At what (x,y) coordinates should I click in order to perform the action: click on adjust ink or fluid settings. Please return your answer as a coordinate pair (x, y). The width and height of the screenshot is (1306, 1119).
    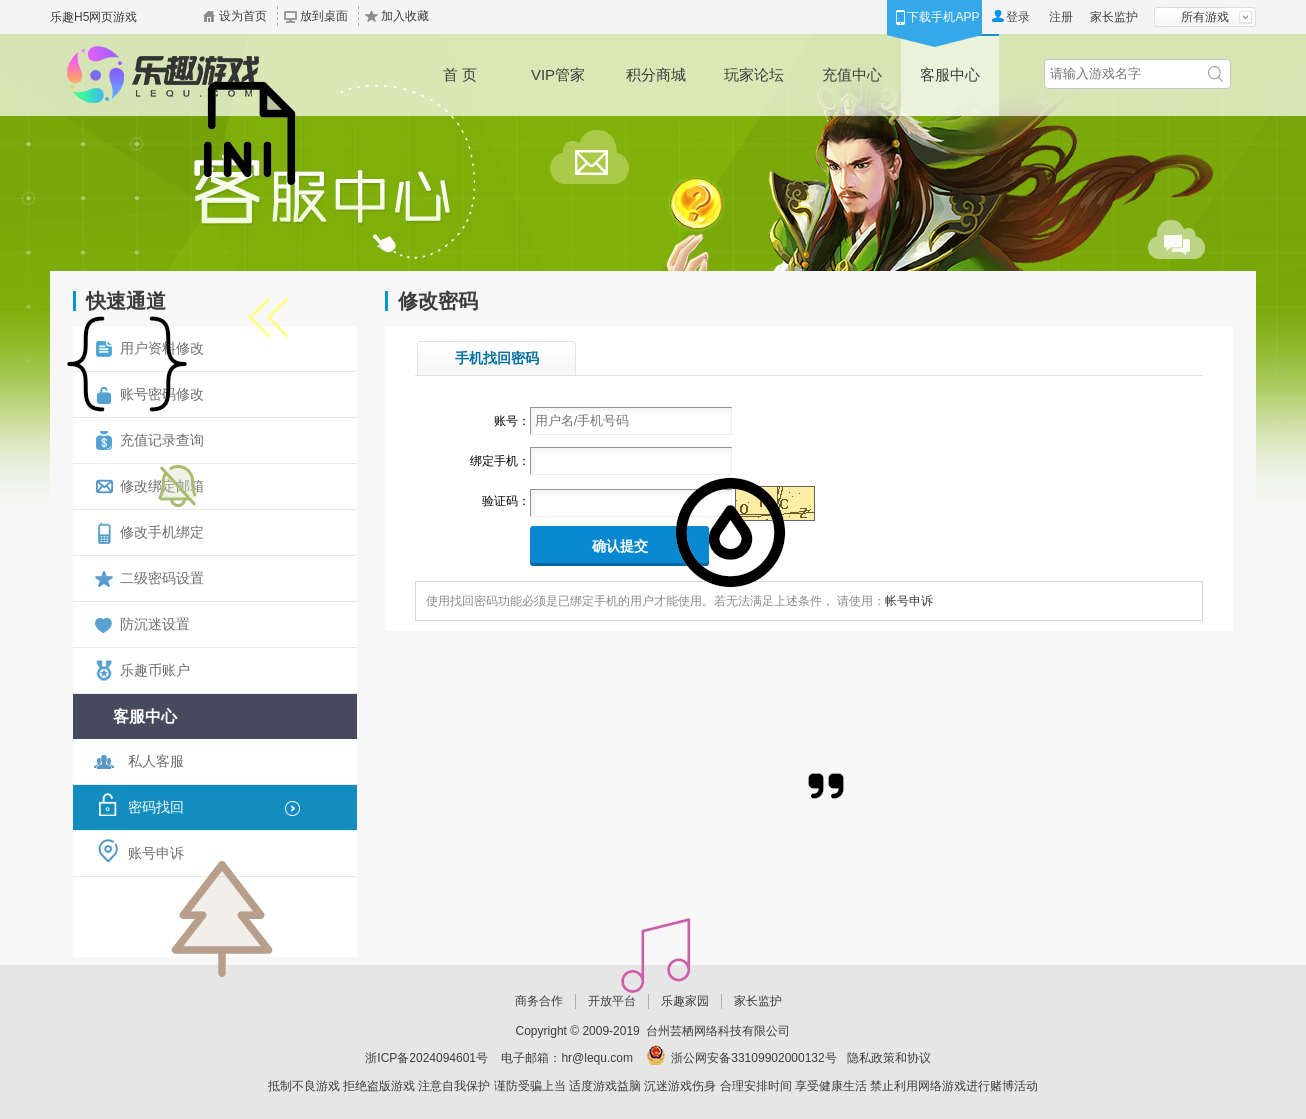
    Looking at the image, I should click on (730, 532).